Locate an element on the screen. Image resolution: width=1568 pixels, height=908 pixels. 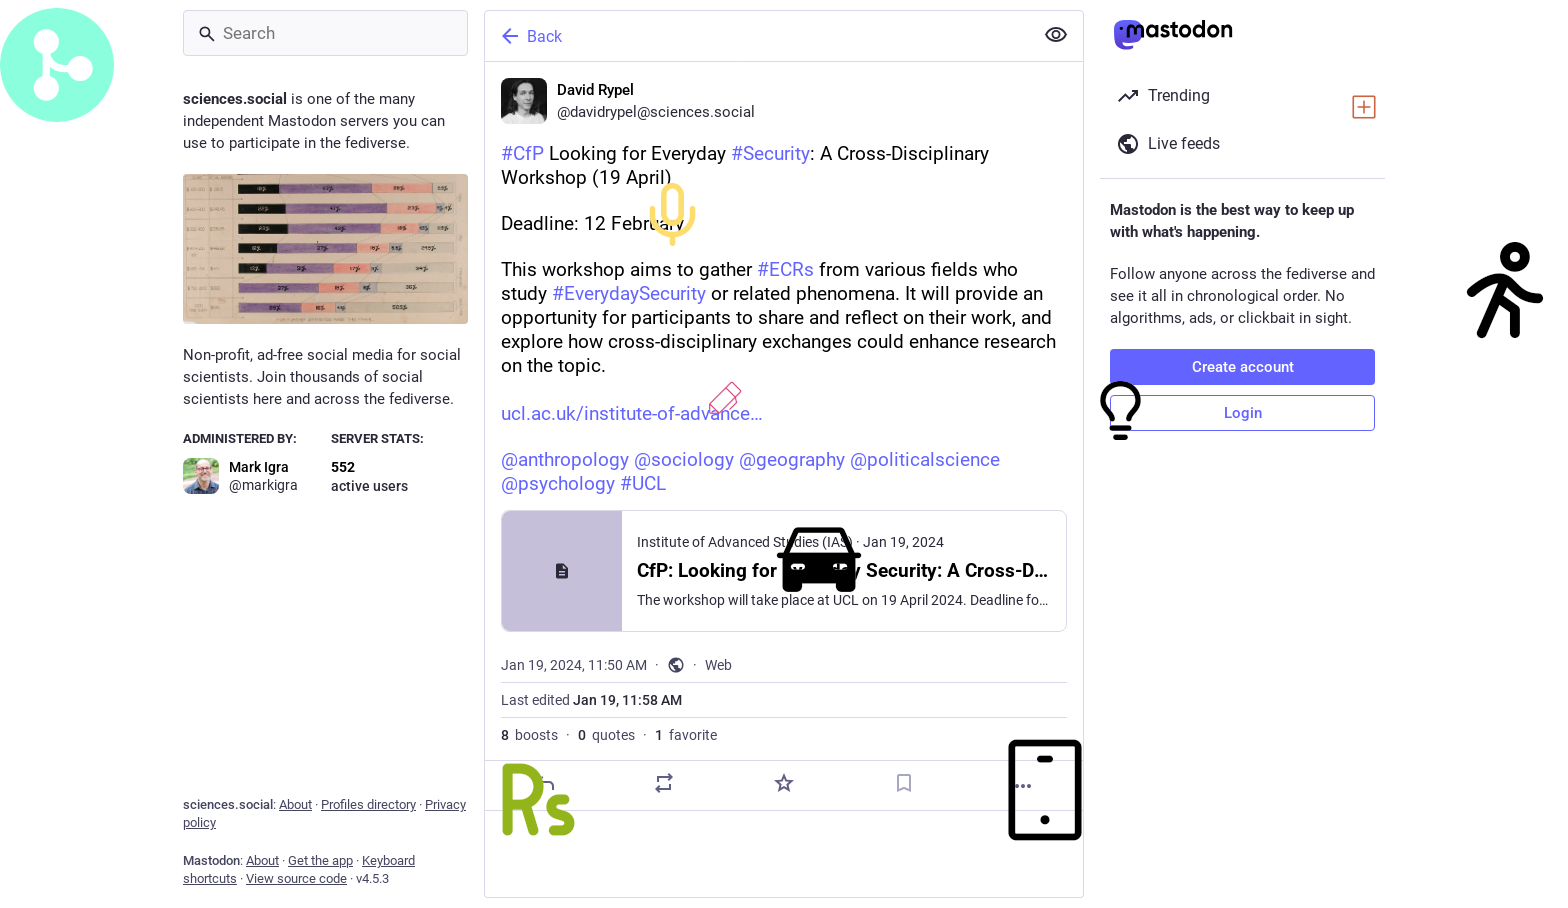
access vehicle or car-related settings is located at coordinates (819, 561).